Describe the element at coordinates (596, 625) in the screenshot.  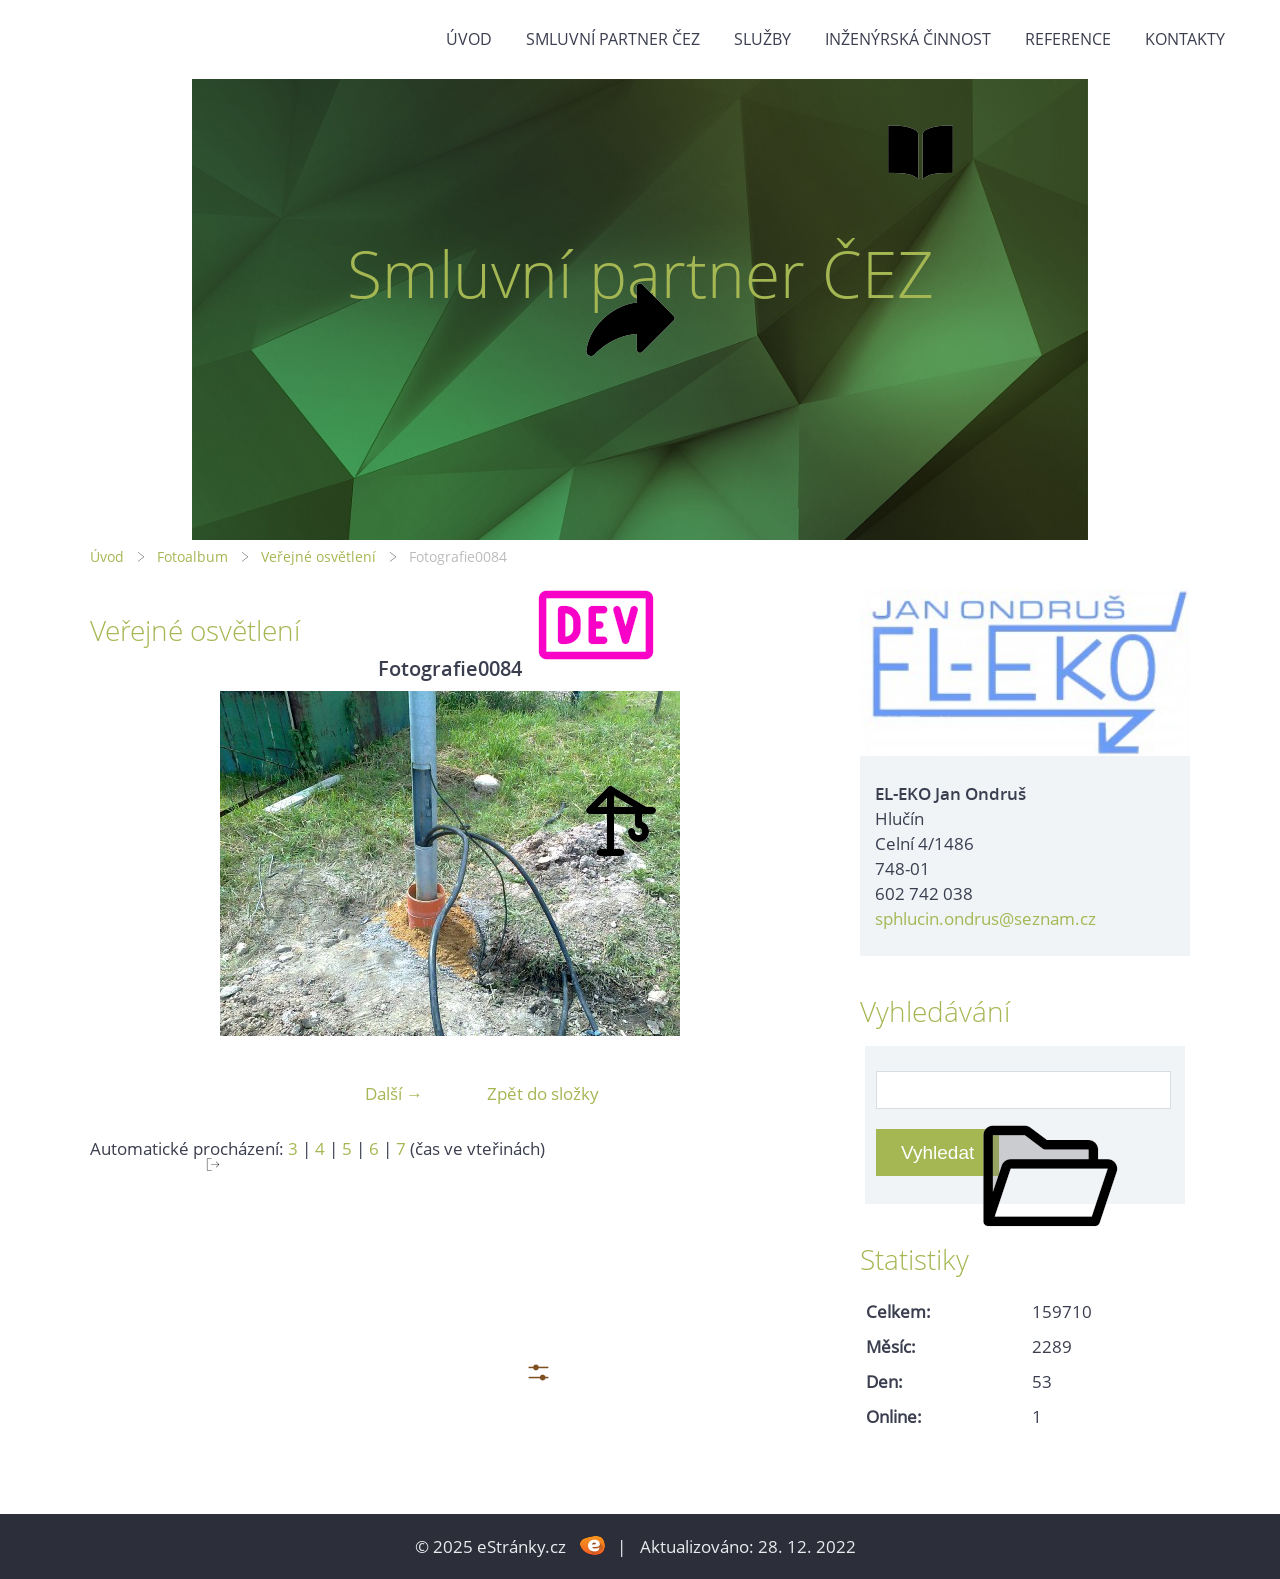
I see `visit dev.to developer community` at that location.